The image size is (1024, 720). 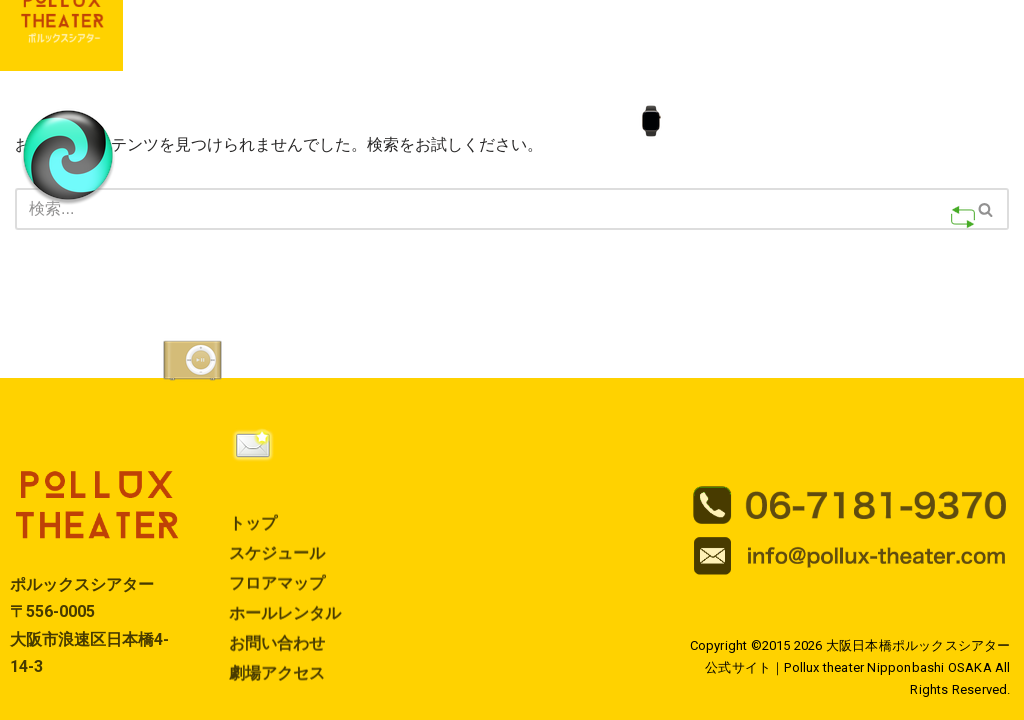 What do you see at coordinates (963, 217) in the screenshot?
I see `sync or refresh email messages` at bounding box center [963, 217].